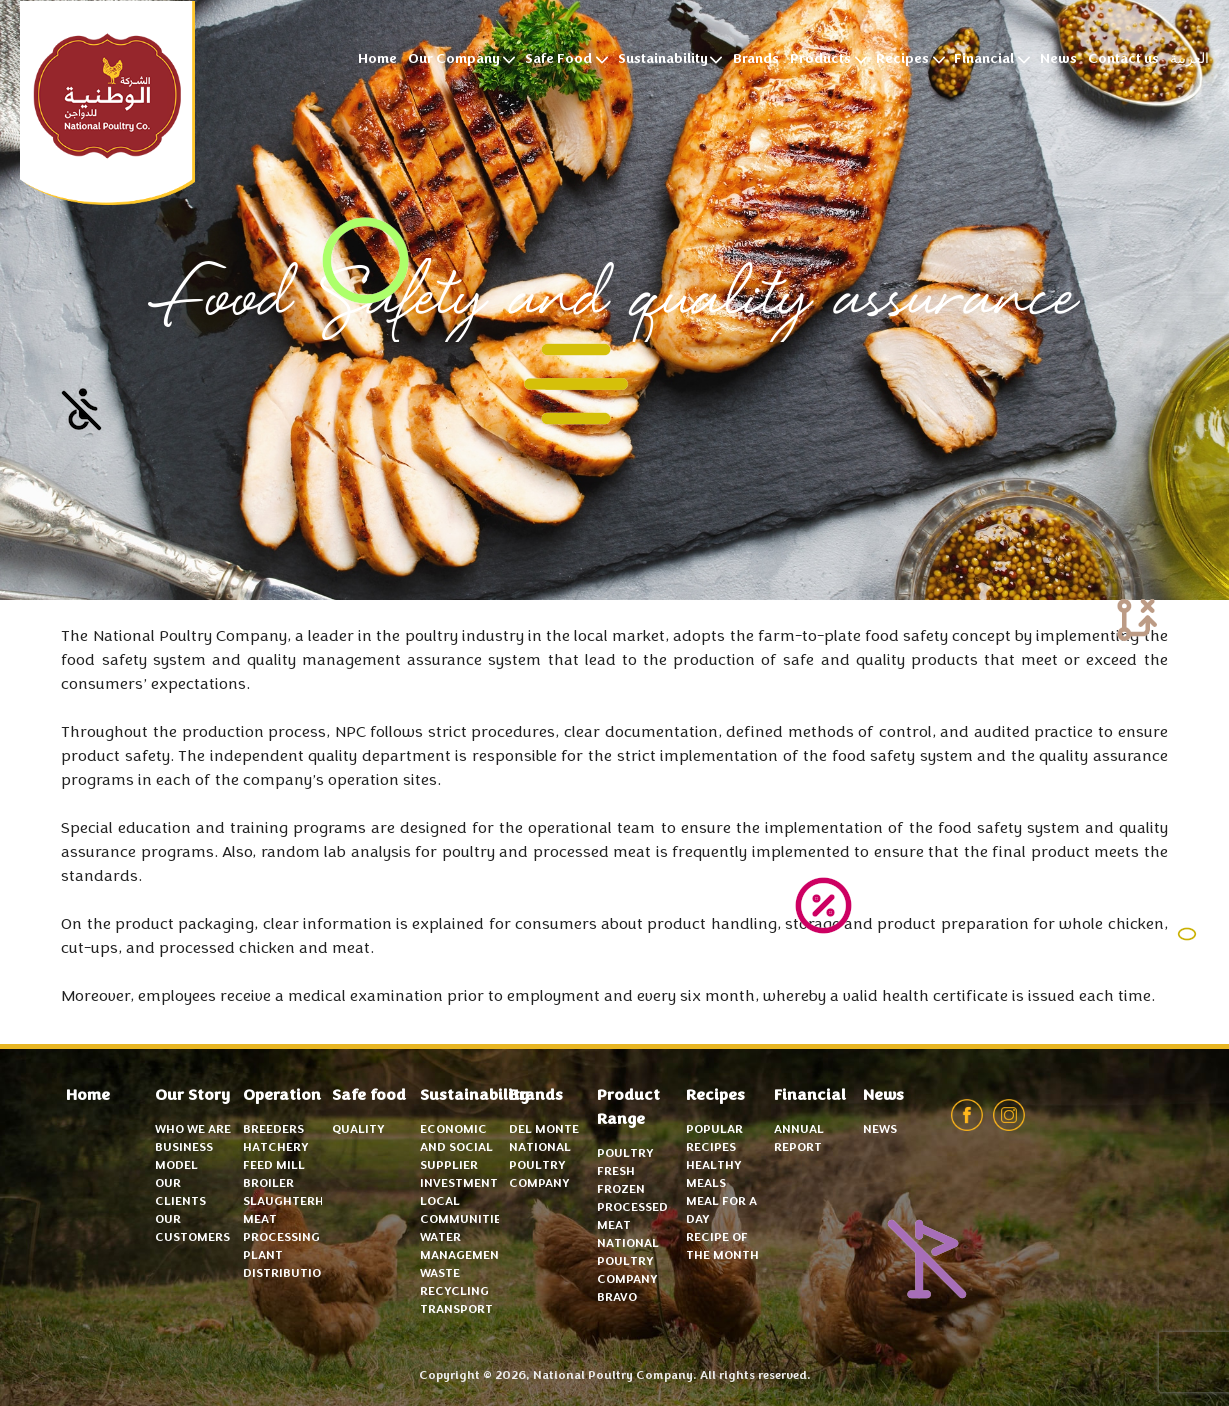 The image size is (1229, 1406). I want to click on view available discounts or promotions, so click(823, 905).